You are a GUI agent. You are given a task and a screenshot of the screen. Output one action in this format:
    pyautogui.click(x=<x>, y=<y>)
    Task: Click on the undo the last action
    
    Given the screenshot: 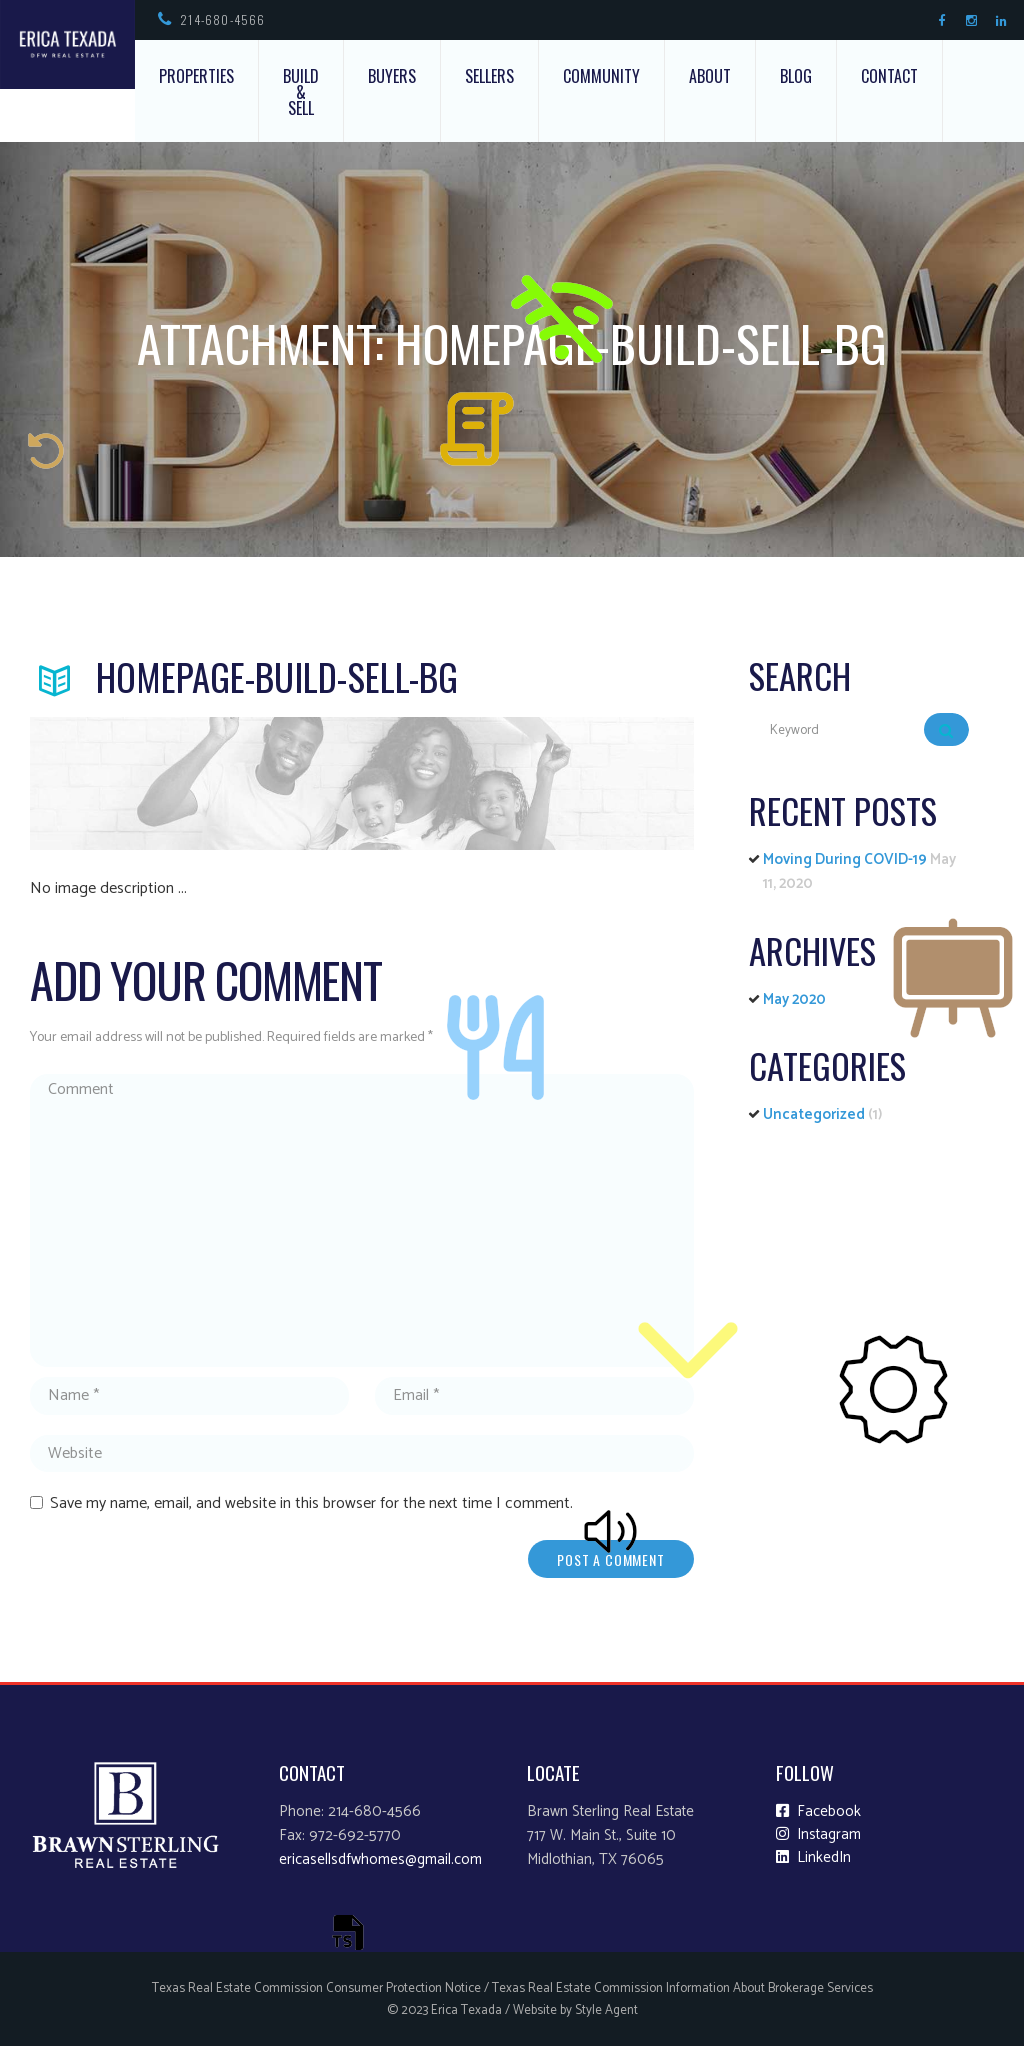 What is the action you would take?
    pyautogui.click(x=46, y=451)
    